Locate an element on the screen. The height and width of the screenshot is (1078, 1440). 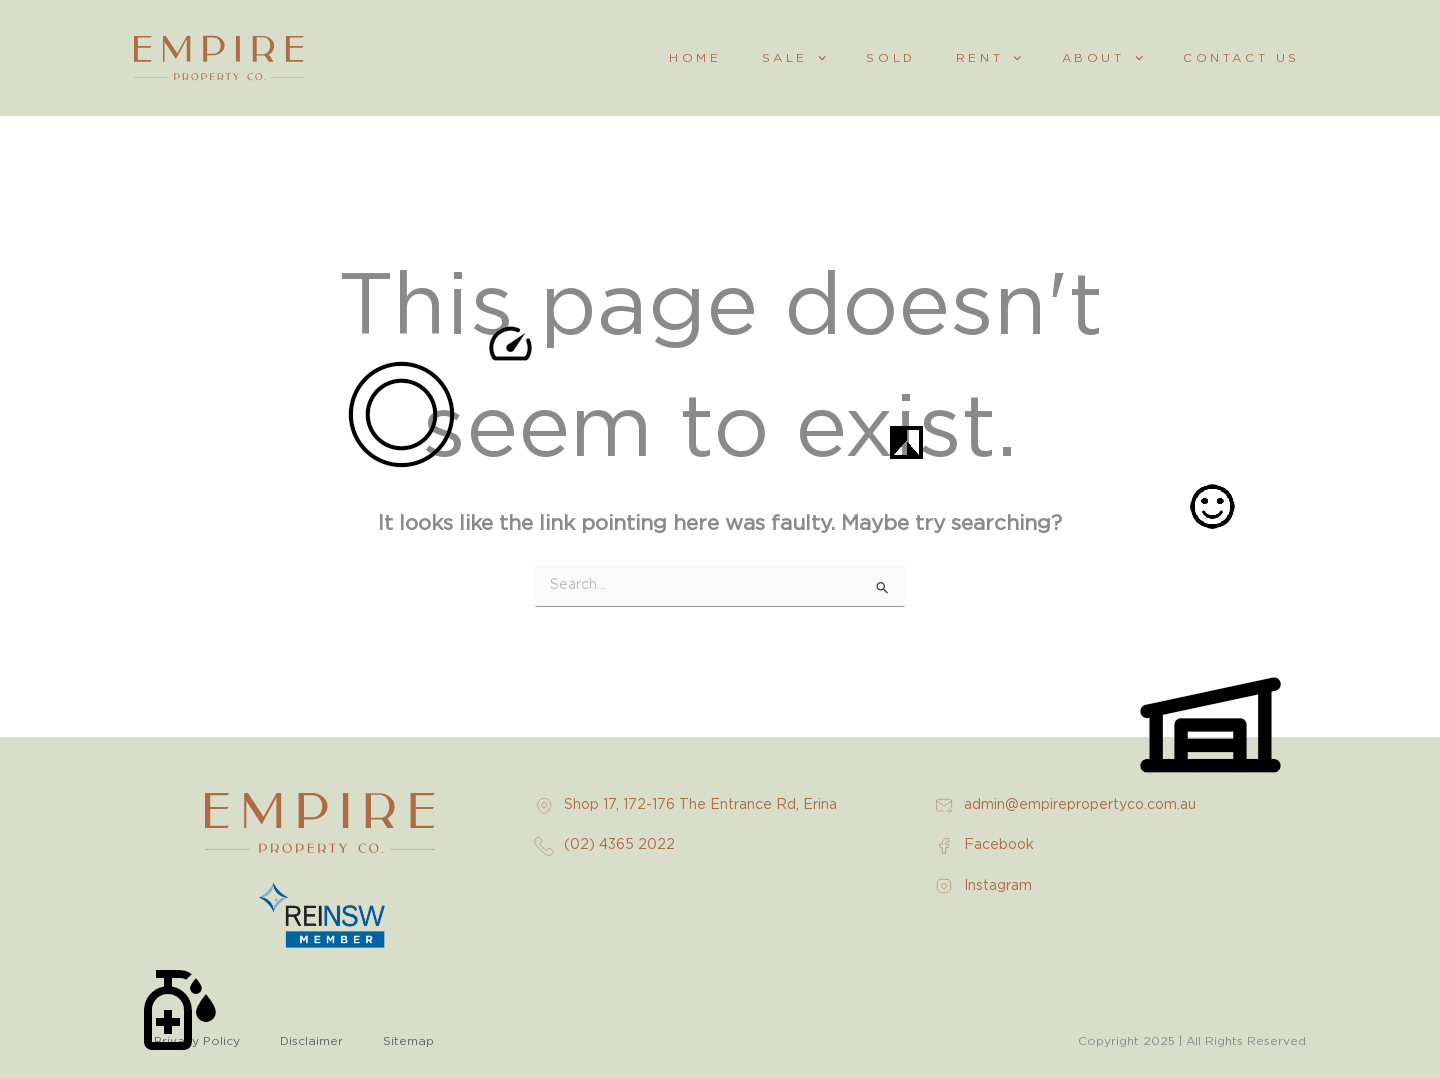
start recording audio or video is located at coordinates (401, 414).